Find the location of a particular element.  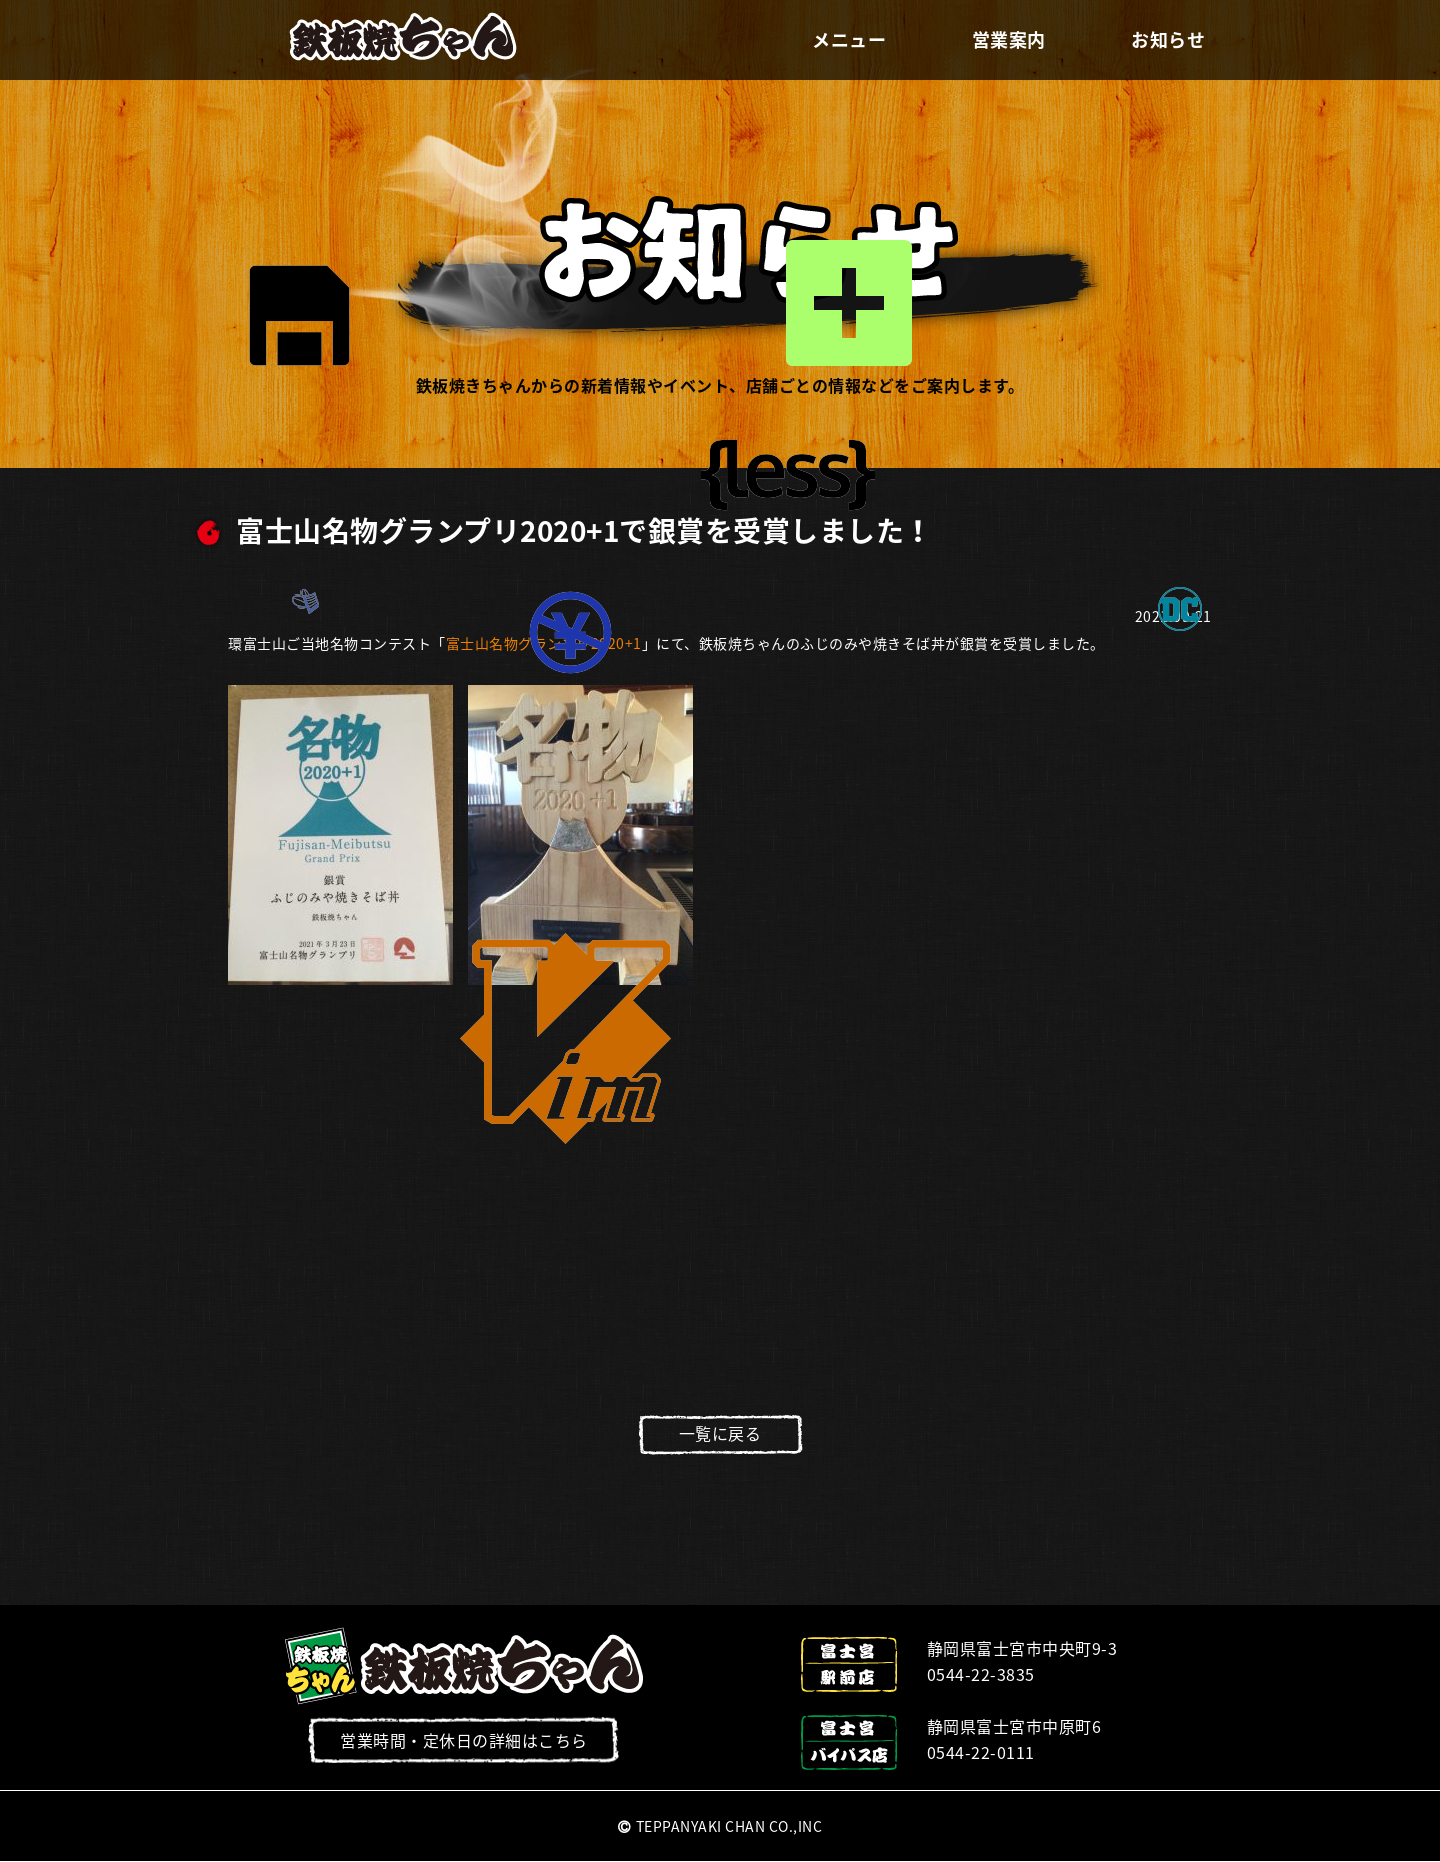

indicates non-commercial use license for Japan (yen symbol) is located at coordinates (570, 632).